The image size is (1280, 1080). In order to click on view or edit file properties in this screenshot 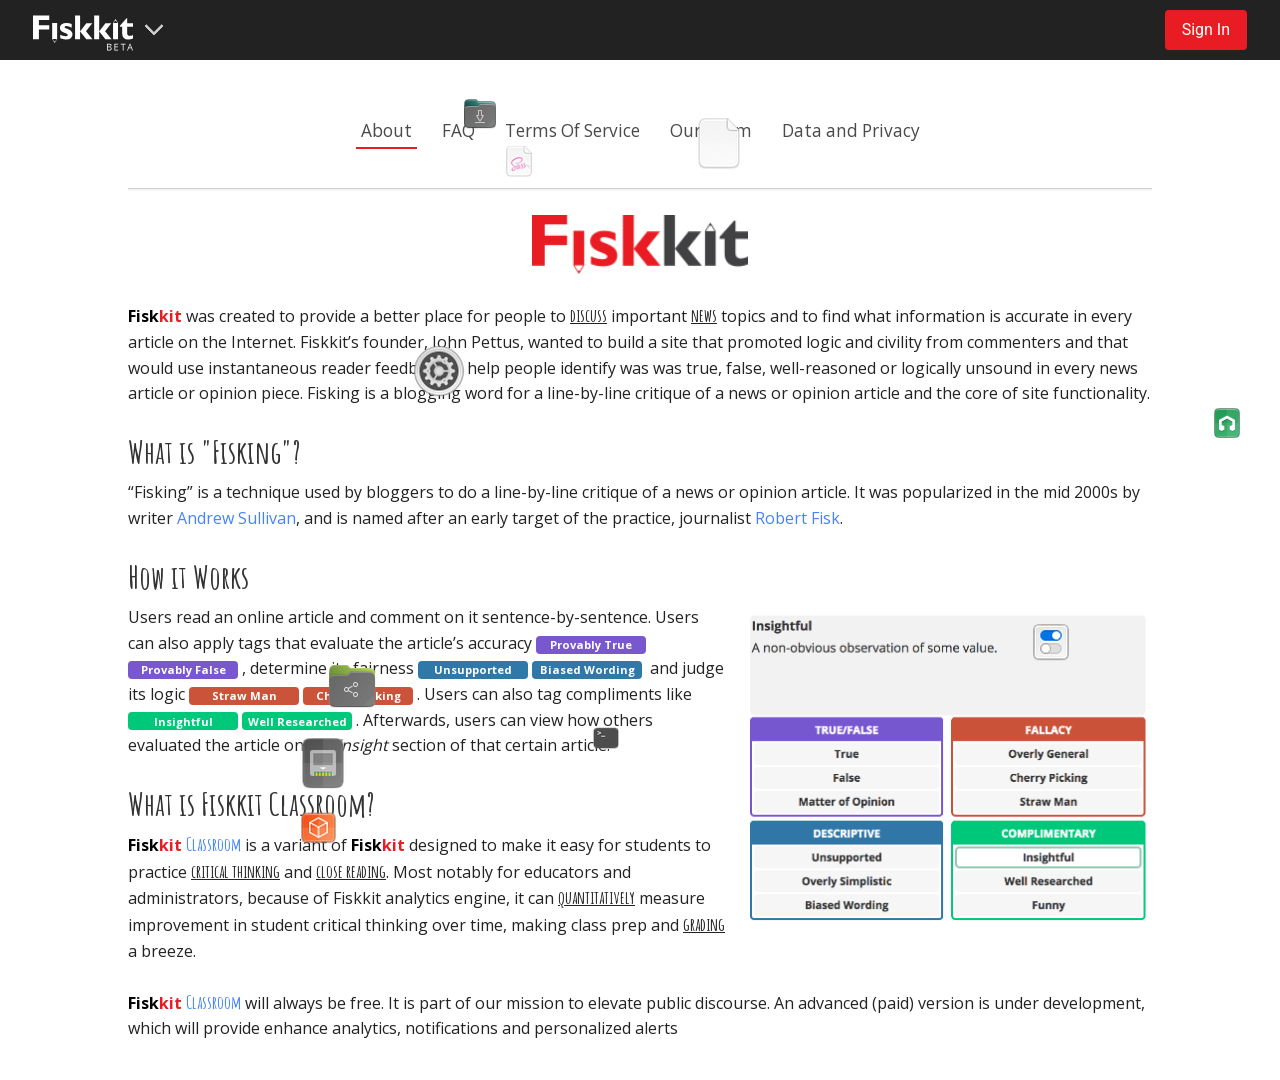, I will do `click(439, 371)`.